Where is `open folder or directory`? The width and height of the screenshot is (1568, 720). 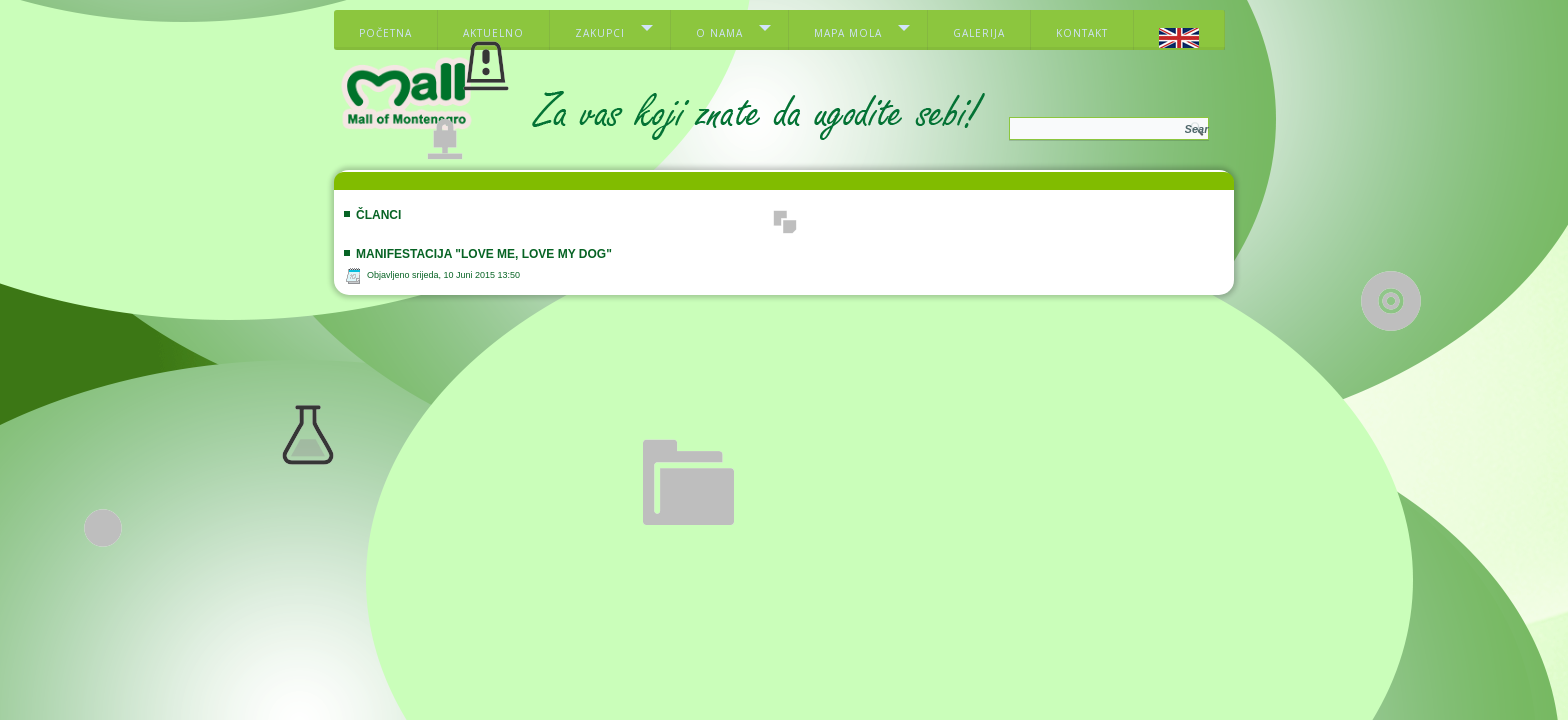
open folder or directory is located at coordinates (688, 479).